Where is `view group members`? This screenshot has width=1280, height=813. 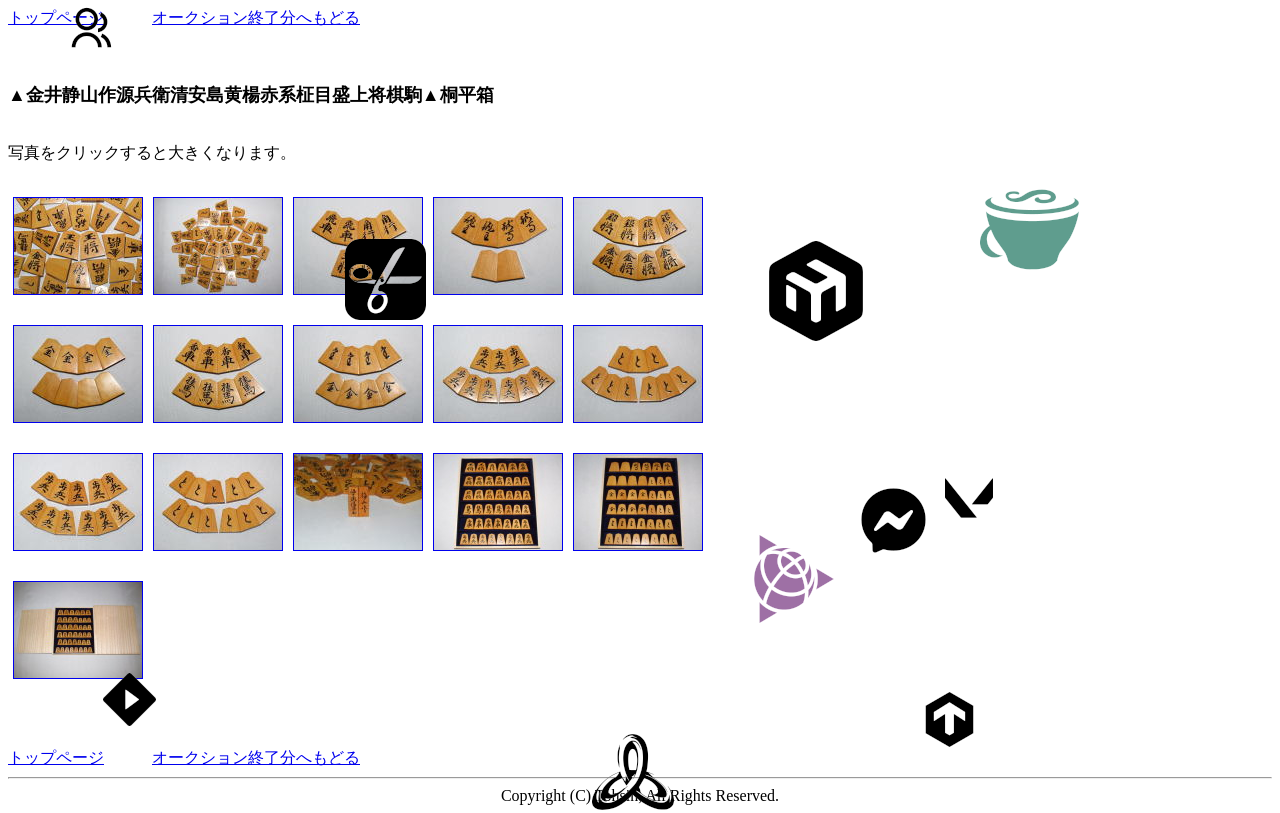 view group members is located at coordinates (90, 28).